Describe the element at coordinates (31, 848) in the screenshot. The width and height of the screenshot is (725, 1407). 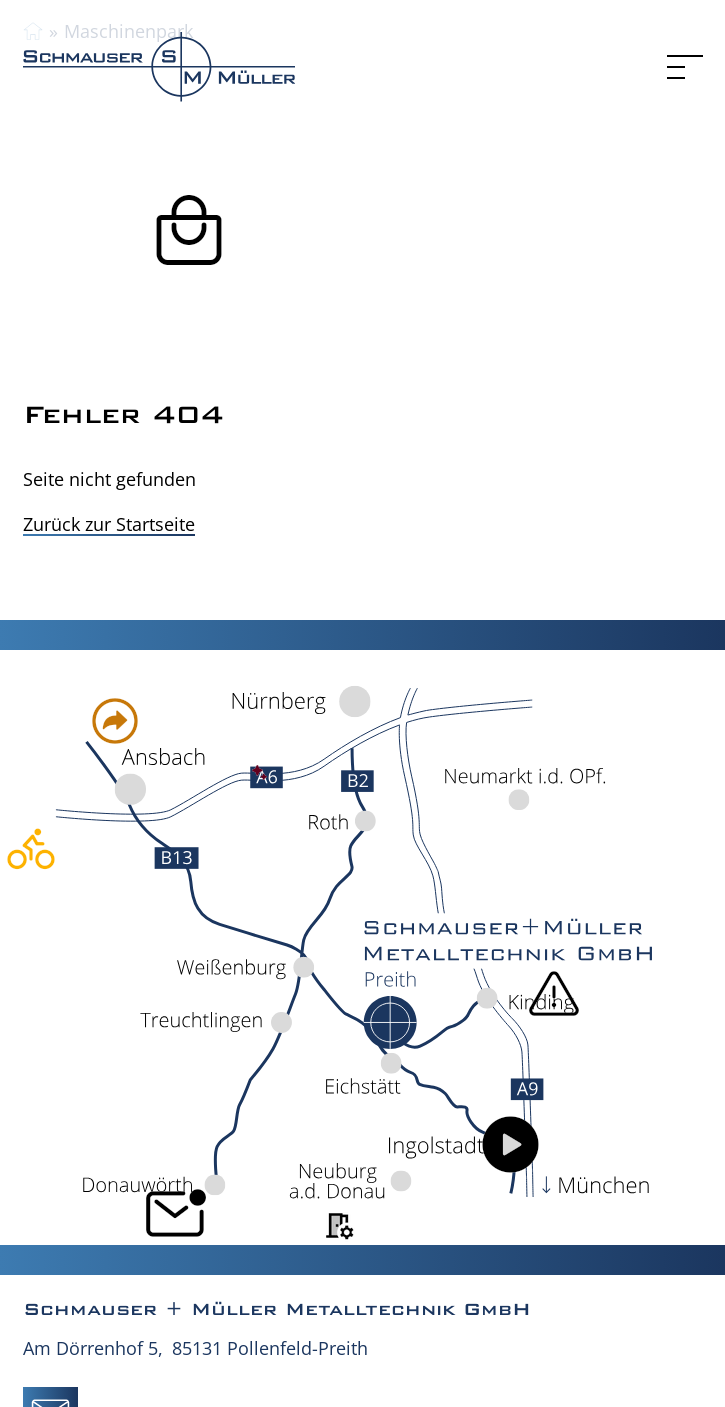
I see `access bike-sharing or cycling options` at that location.